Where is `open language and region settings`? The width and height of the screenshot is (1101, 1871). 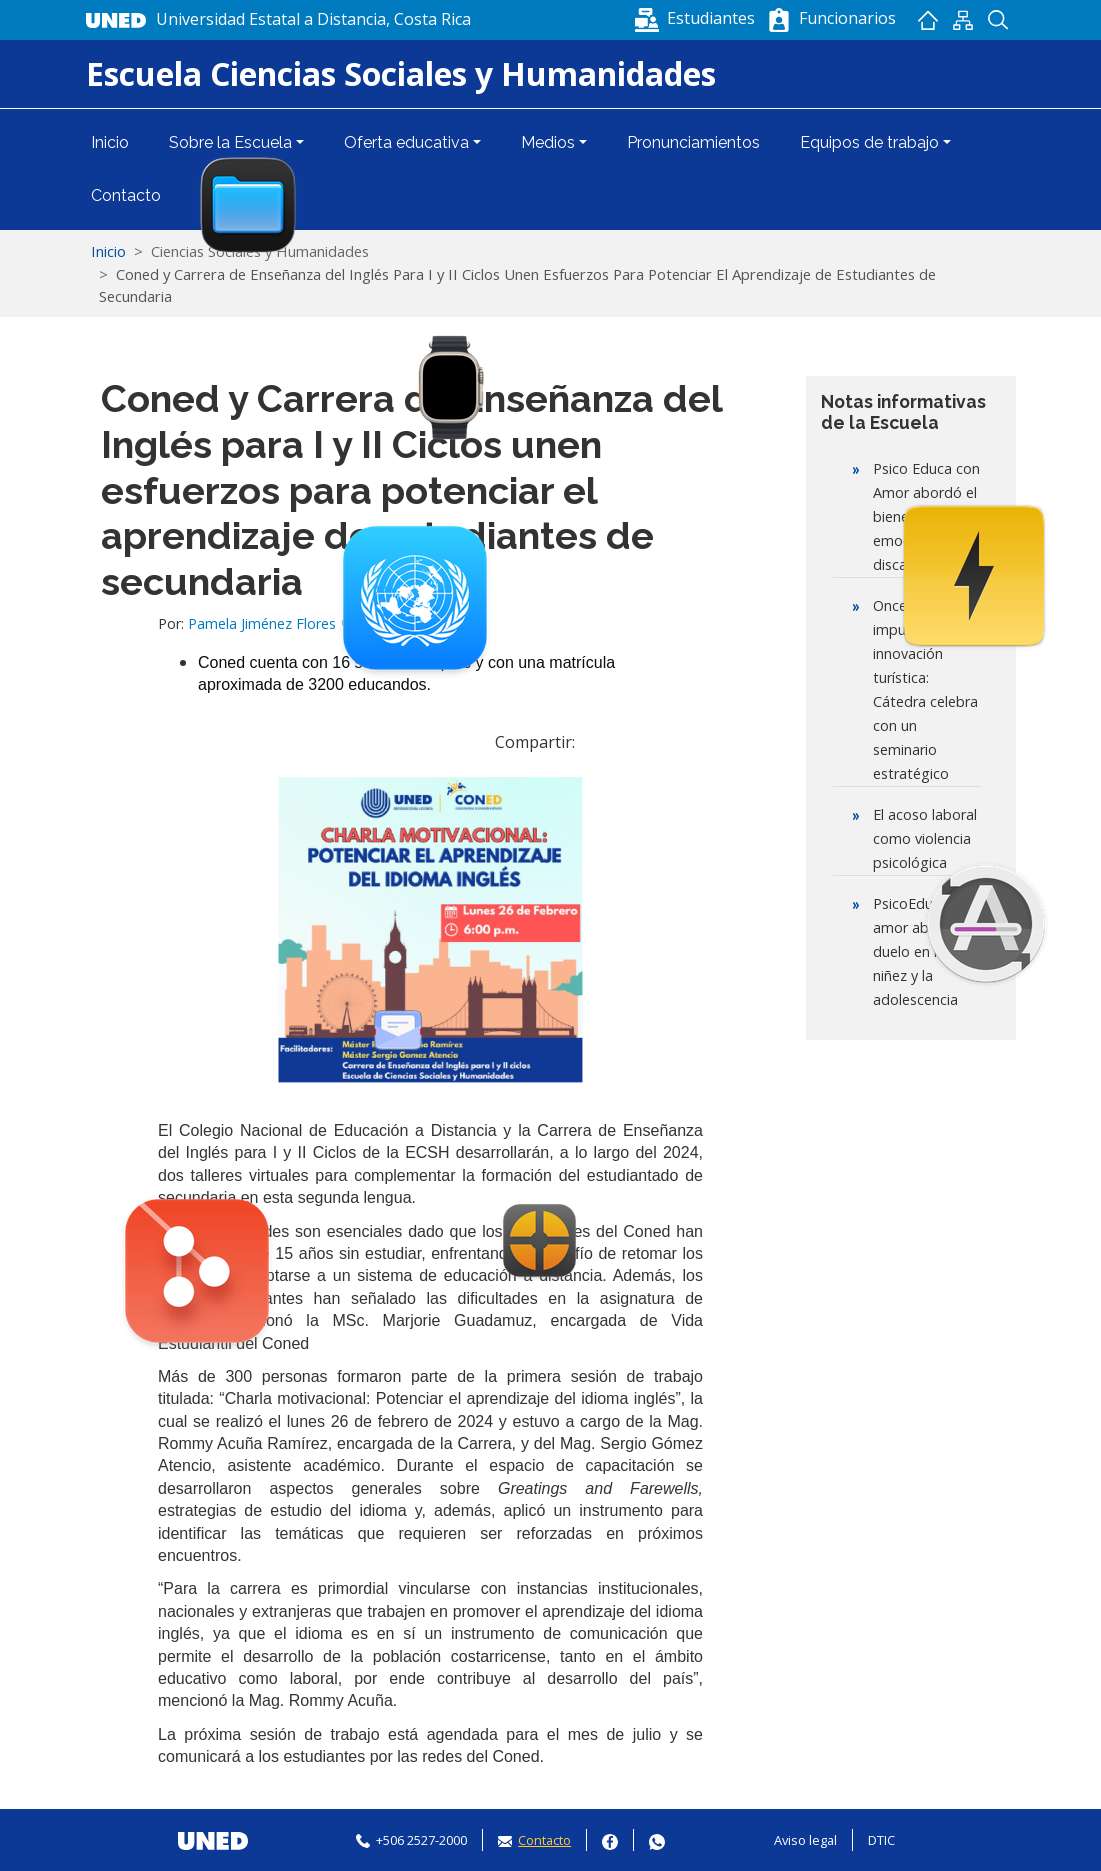 open language and region settings is located at coordinates (415, 598).